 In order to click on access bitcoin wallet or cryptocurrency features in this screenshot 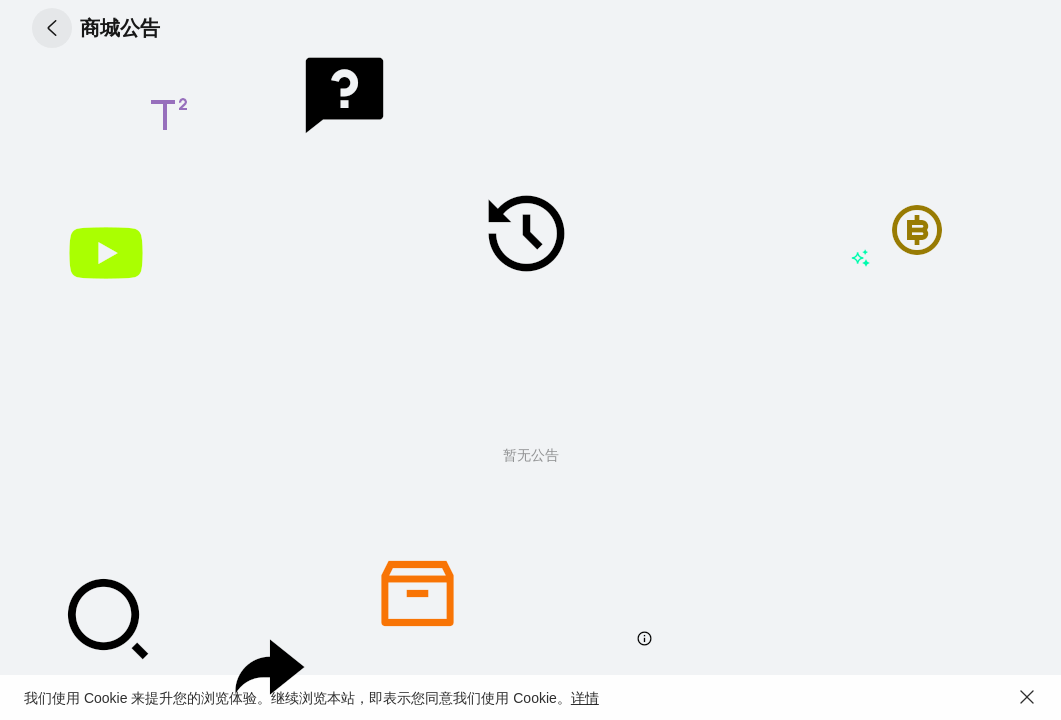, I will do `click(917, 230)`.